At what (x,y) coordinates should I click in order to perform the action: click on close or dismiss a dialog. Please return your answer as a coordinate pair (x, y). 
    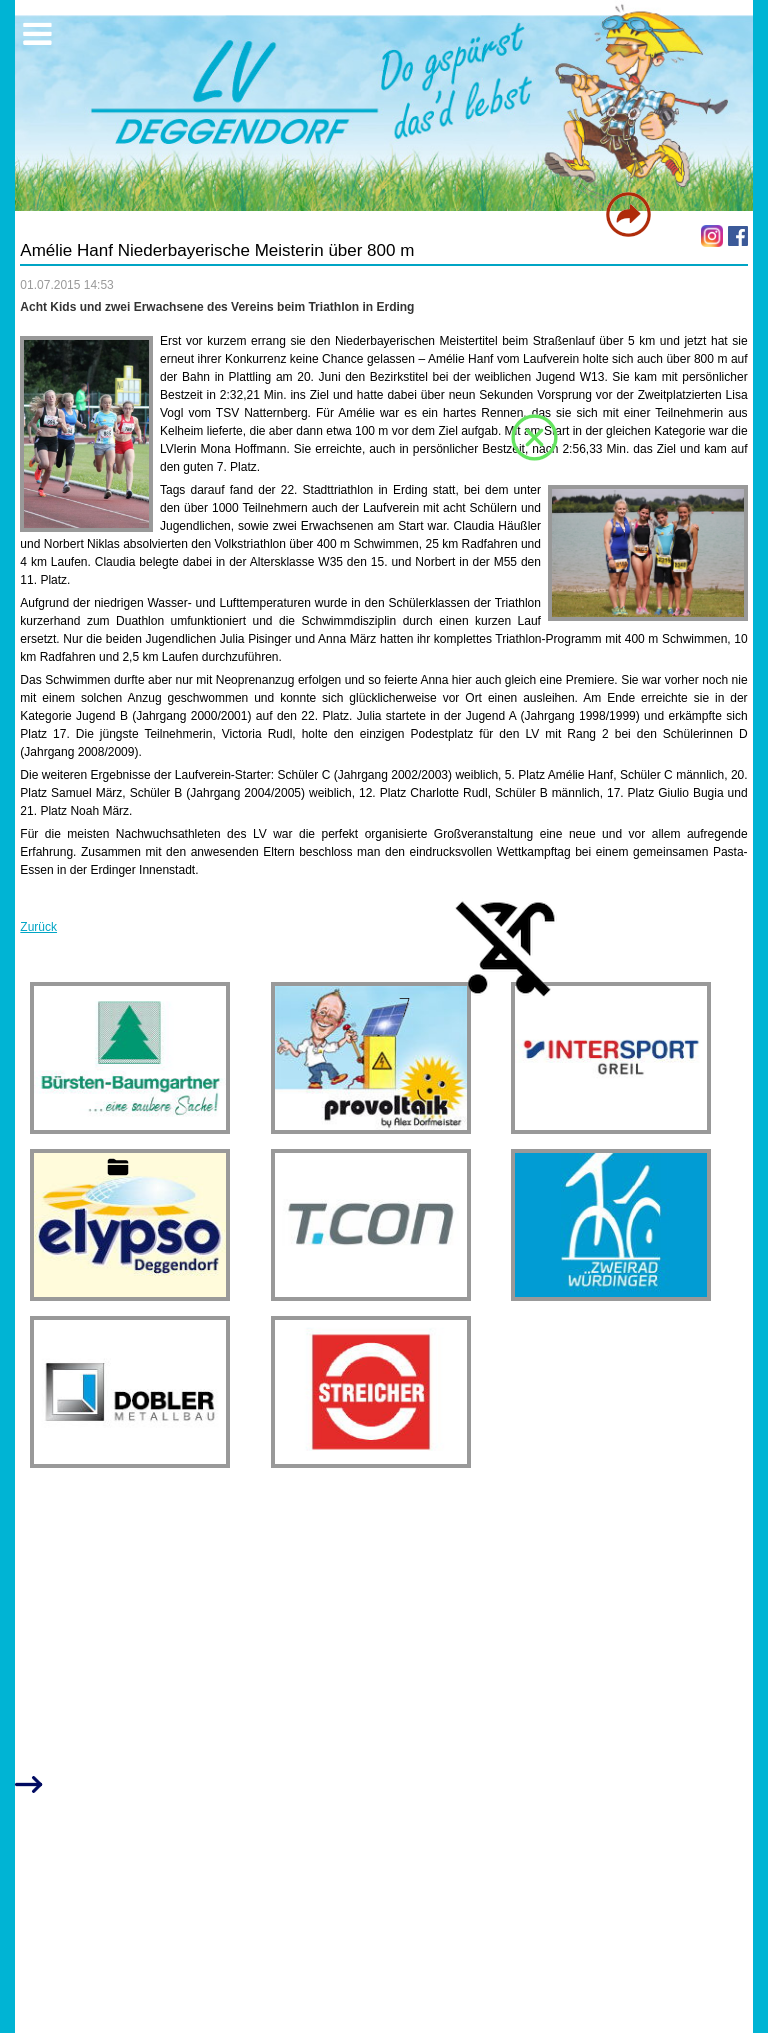
    Looking at the image, I should click on (534, 437).